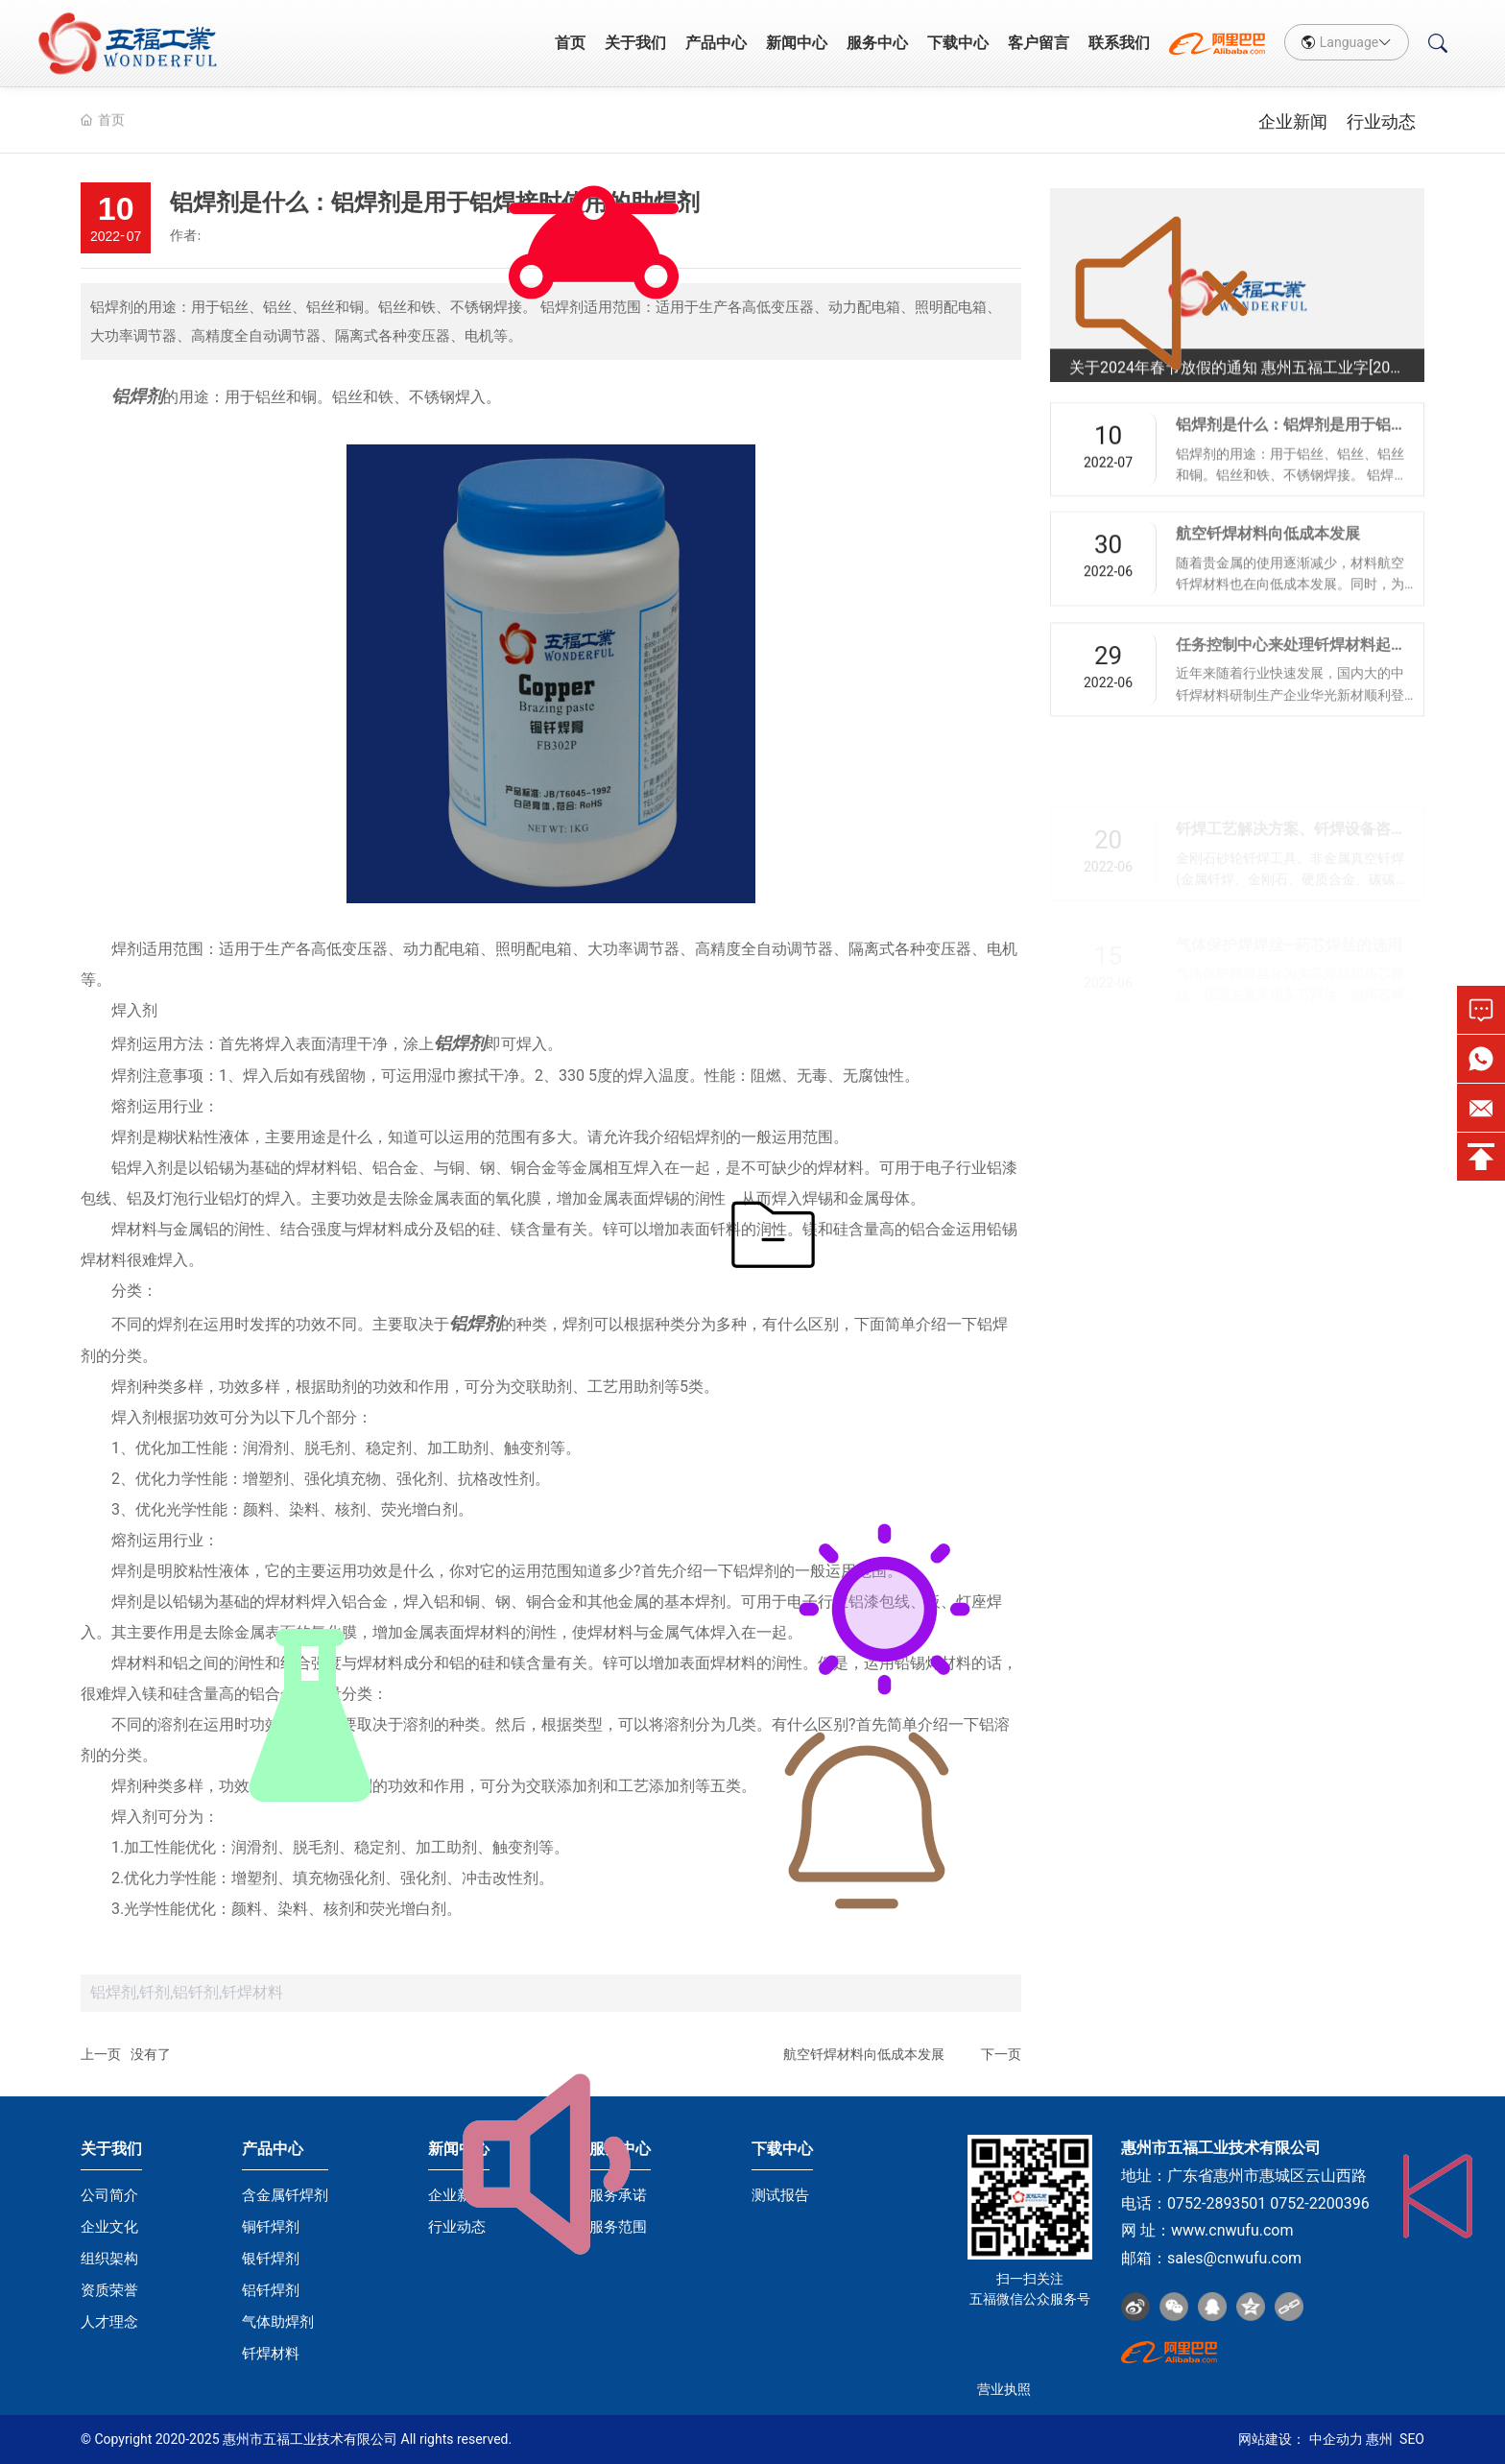 The width and height of the screenshot is (1505, 2464). Describe the element at coordinates (593, 242) in the screenshot. I see `access vector path editing tools` at that location.